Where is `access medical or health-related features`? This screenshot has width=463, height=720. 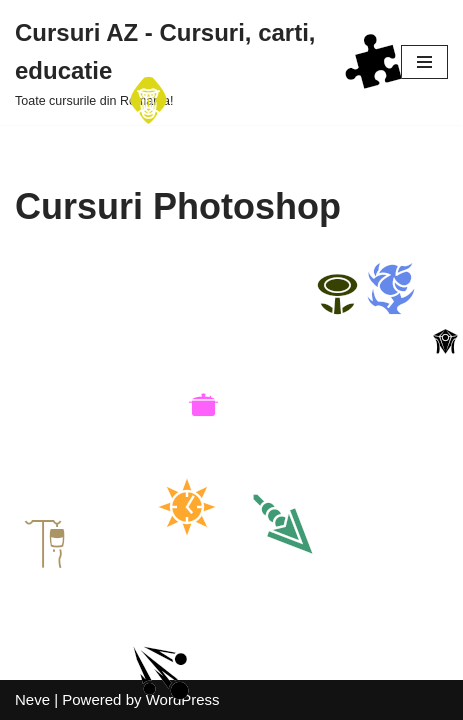
access medical or health-related features is located at coordinates (47, 542).